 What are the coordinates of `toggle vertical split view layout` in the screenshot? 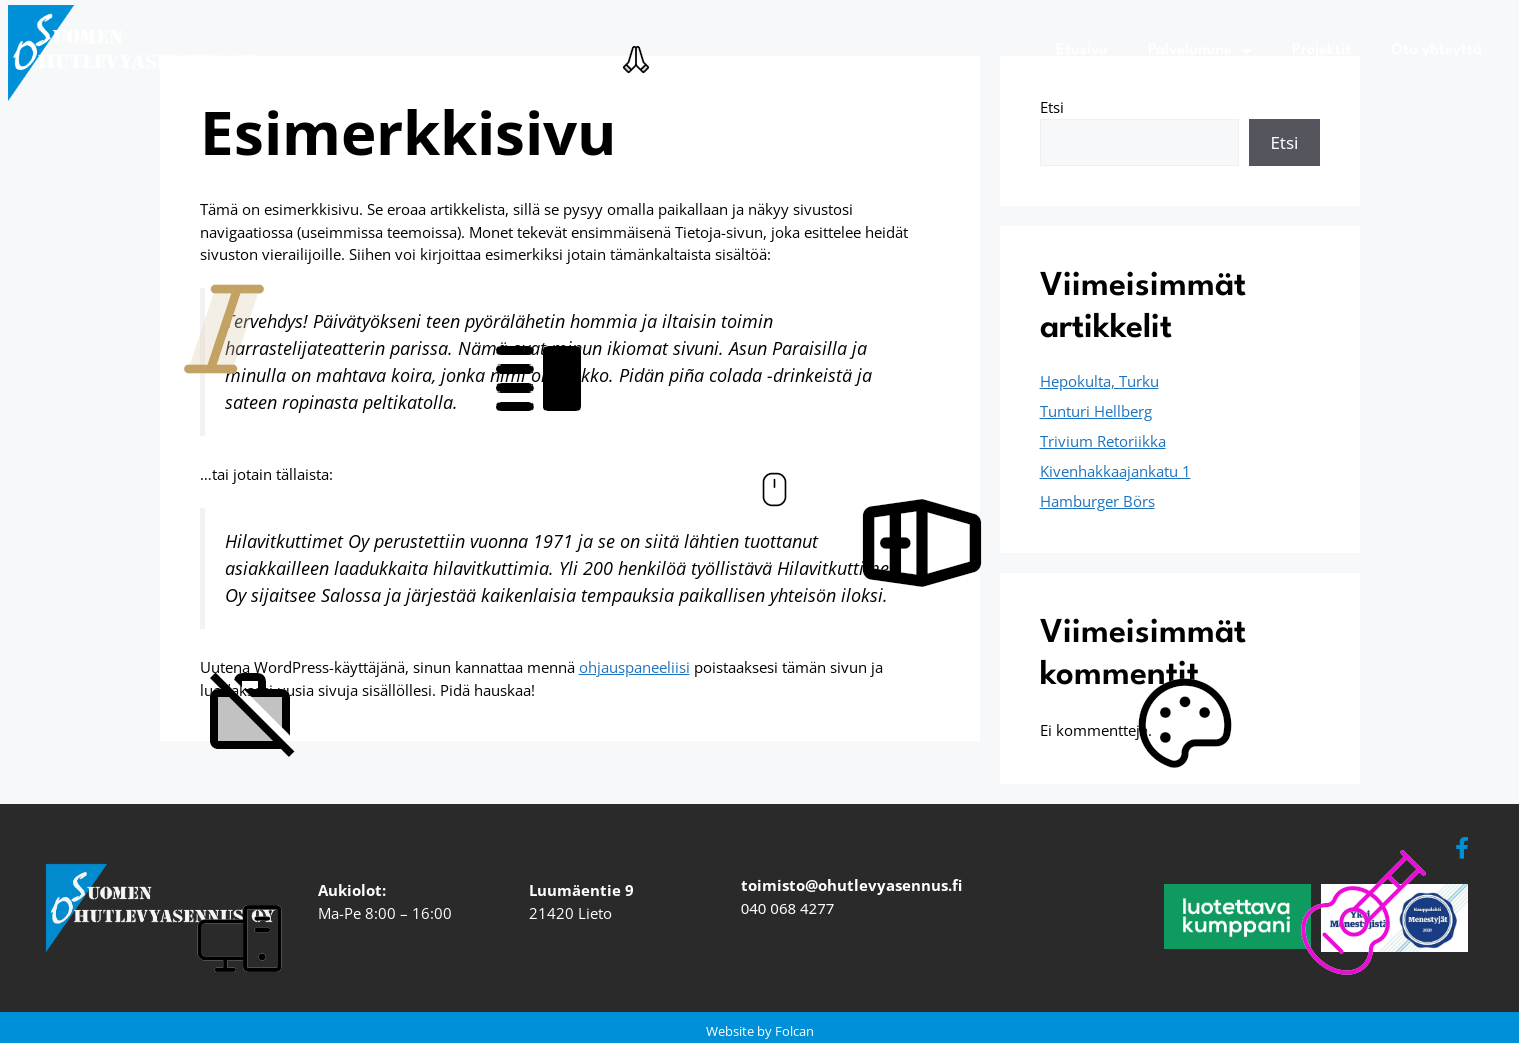 It's located at (538, 378).